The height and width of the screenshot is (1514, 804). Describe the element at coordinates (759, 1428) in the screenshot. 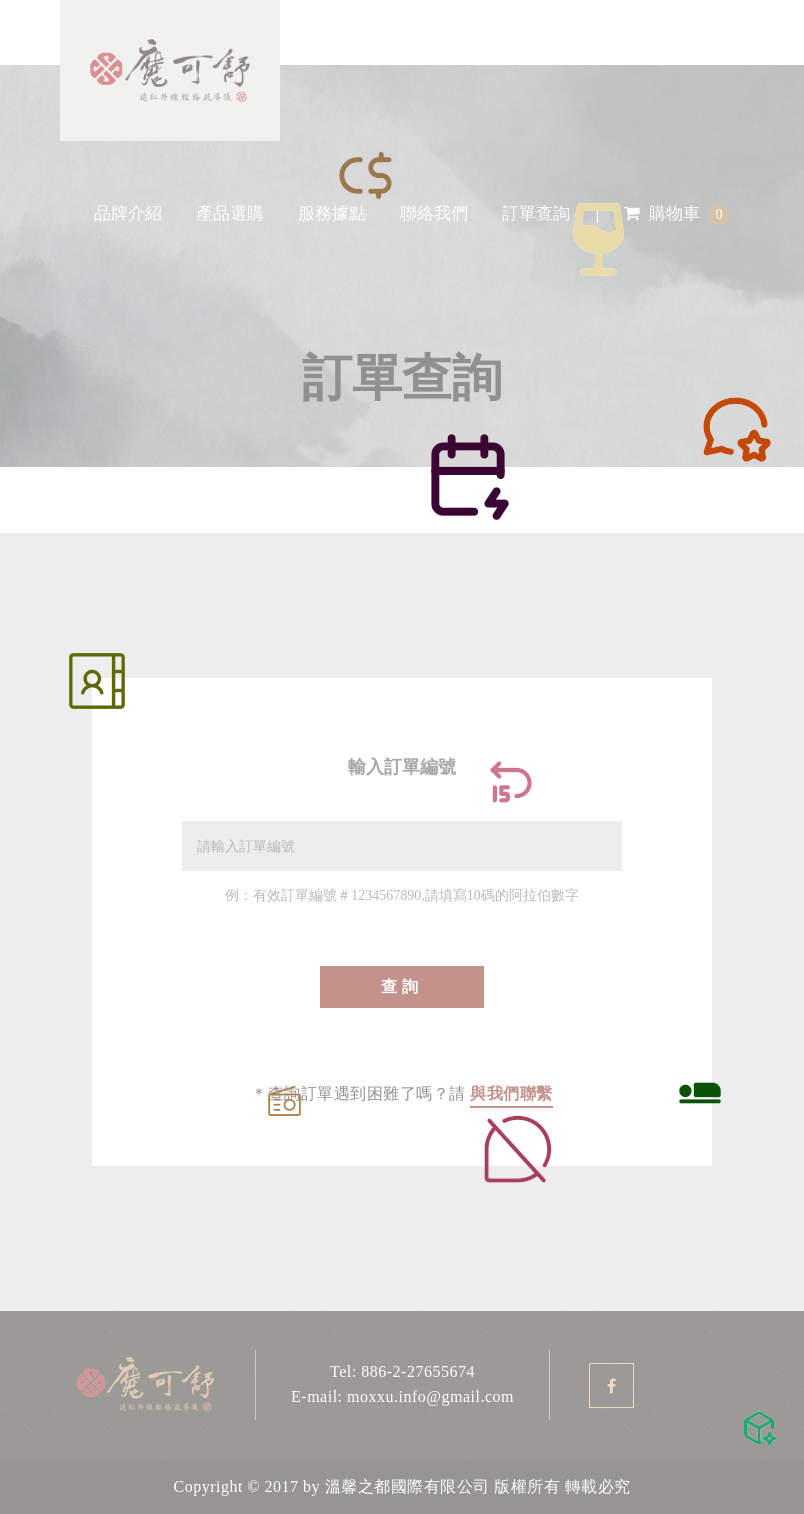

I see `generate 3D model with AI` at that location.